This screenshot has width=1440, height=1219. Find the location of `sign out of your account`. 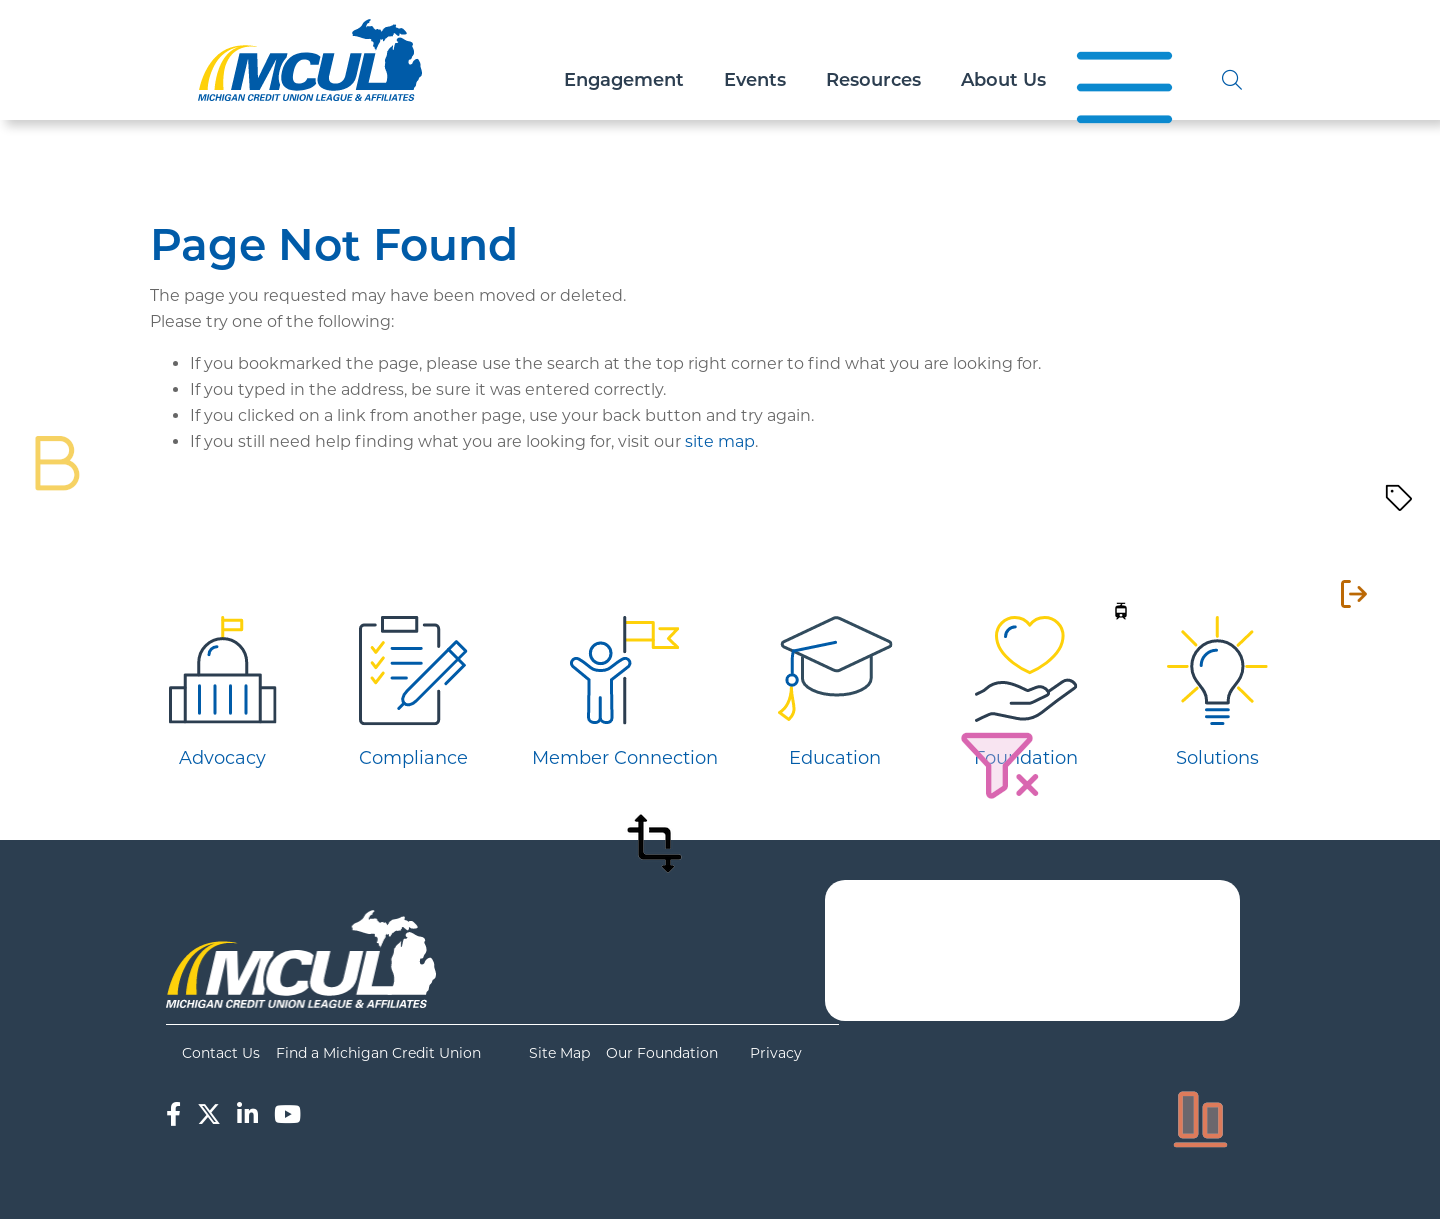

sign out of your account is located at coordinates (1353, 594).